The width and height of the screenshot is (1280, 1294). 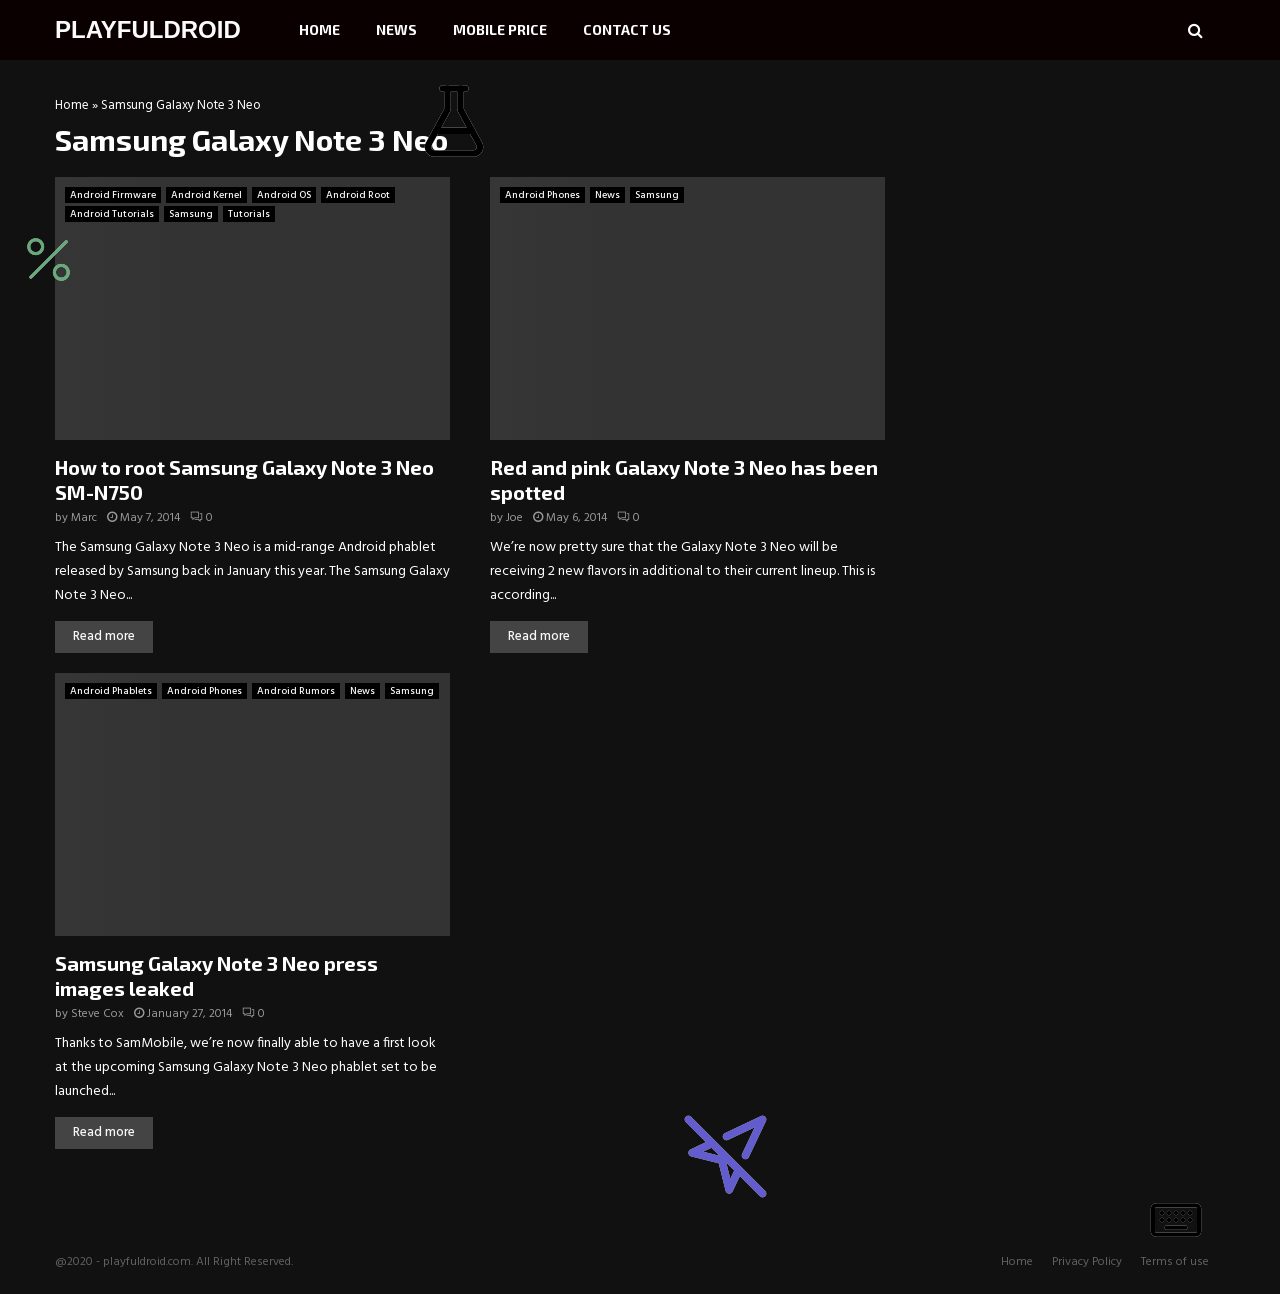 What do you see at coordinates (48, 259) in the screenshot?
I see `view or apply a discount` at bounding box center [48, 259].